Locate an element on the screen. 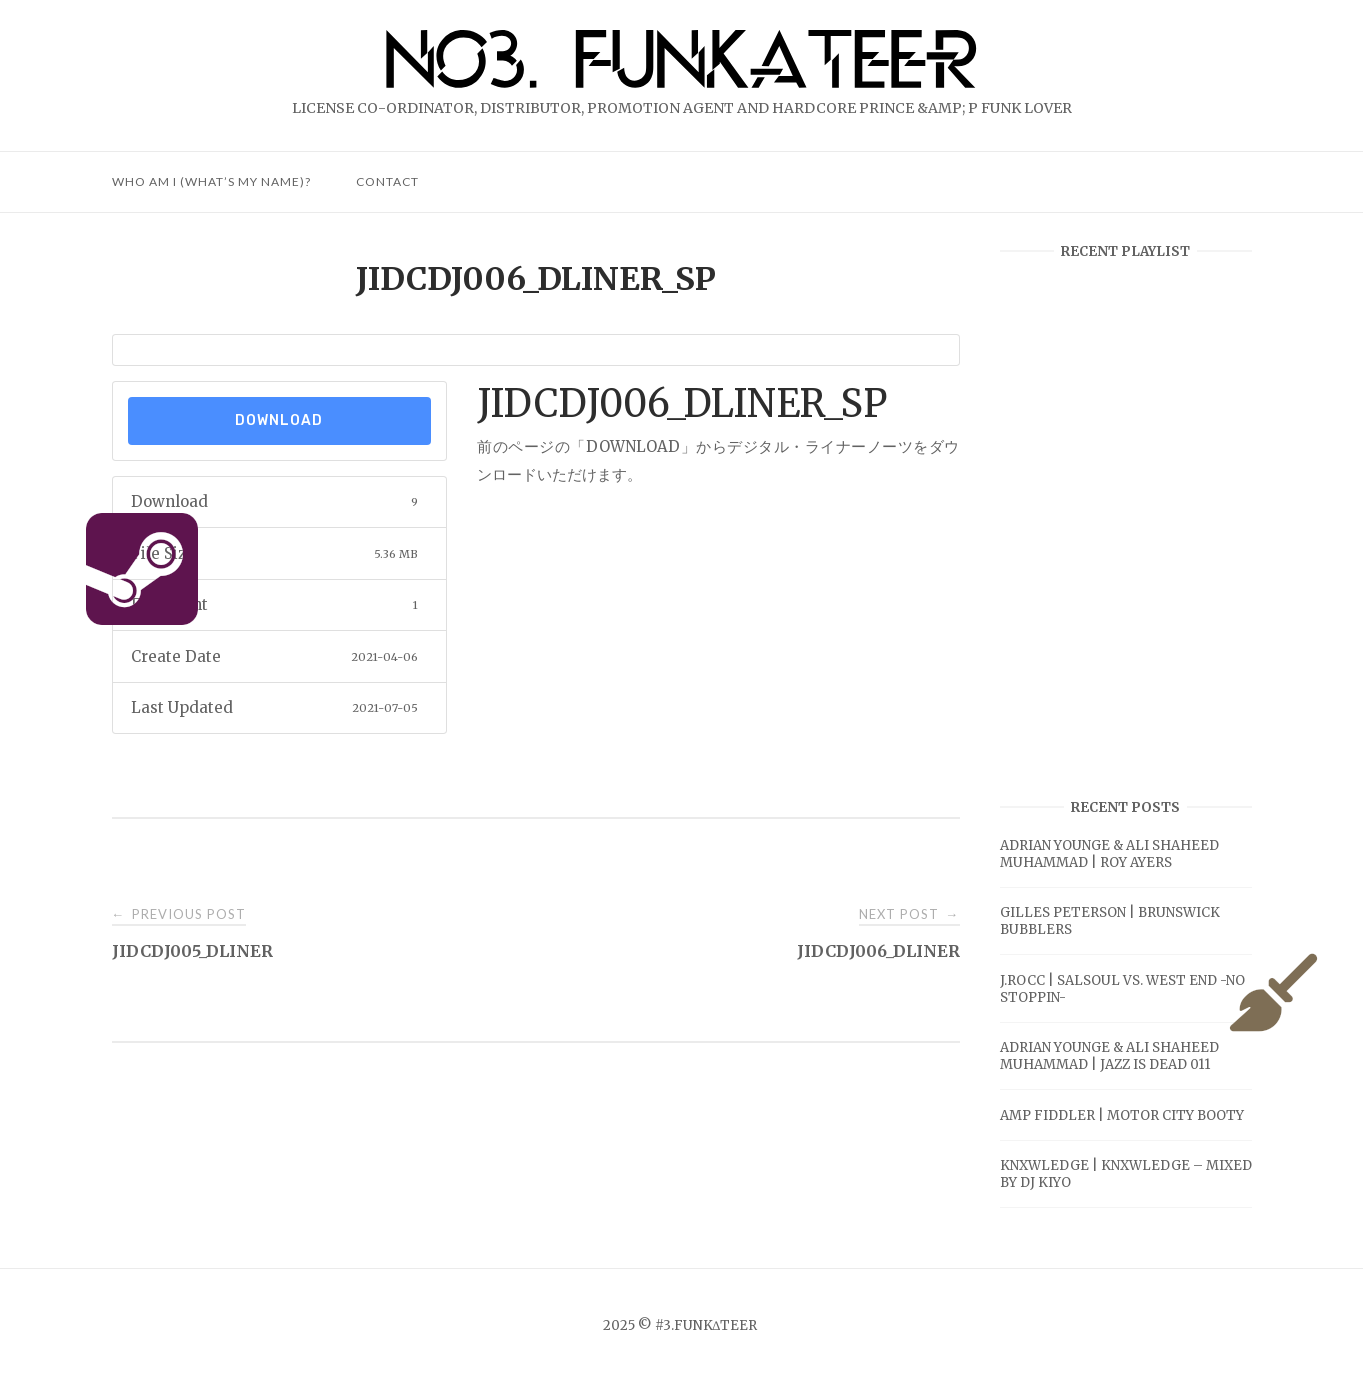 Image resolution: width=1363 pixels, height=1384 pixels. open Steam application is located at coordinates (142, 569).